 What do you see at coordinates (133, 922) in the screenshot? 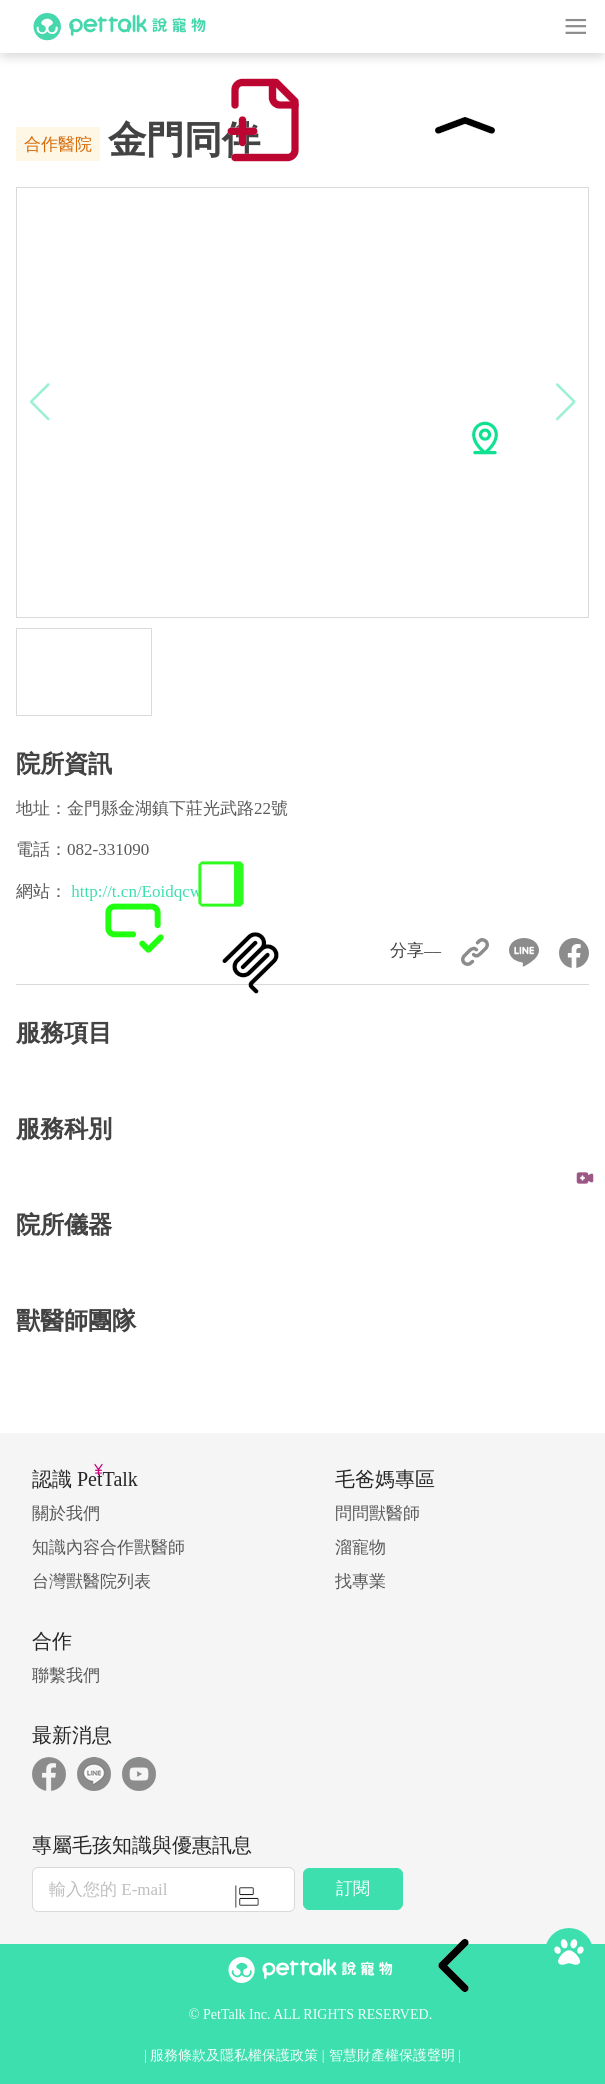
I see `input field validated successfully` at bounding box center [133, 922].